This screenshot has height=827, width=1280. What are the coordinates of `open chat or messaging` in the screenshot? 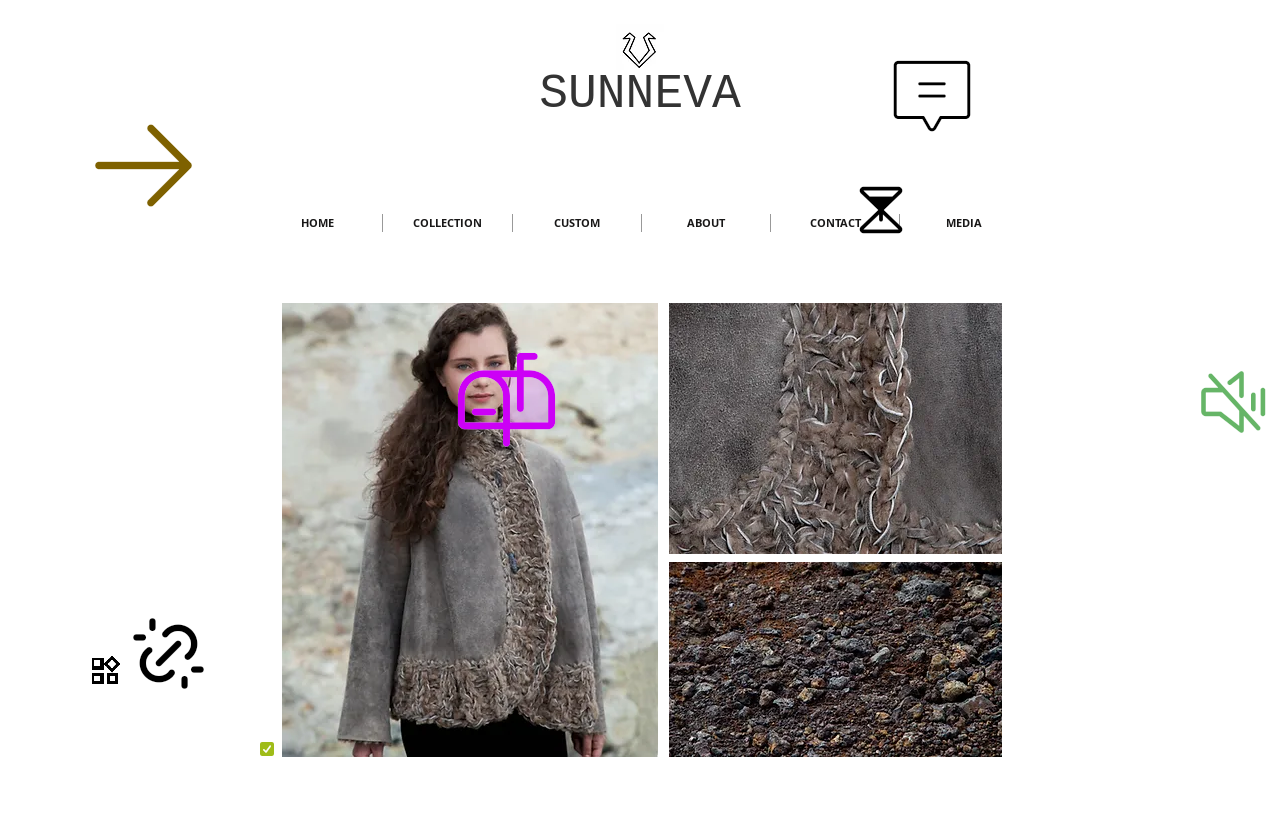 It's located at (932, 93).